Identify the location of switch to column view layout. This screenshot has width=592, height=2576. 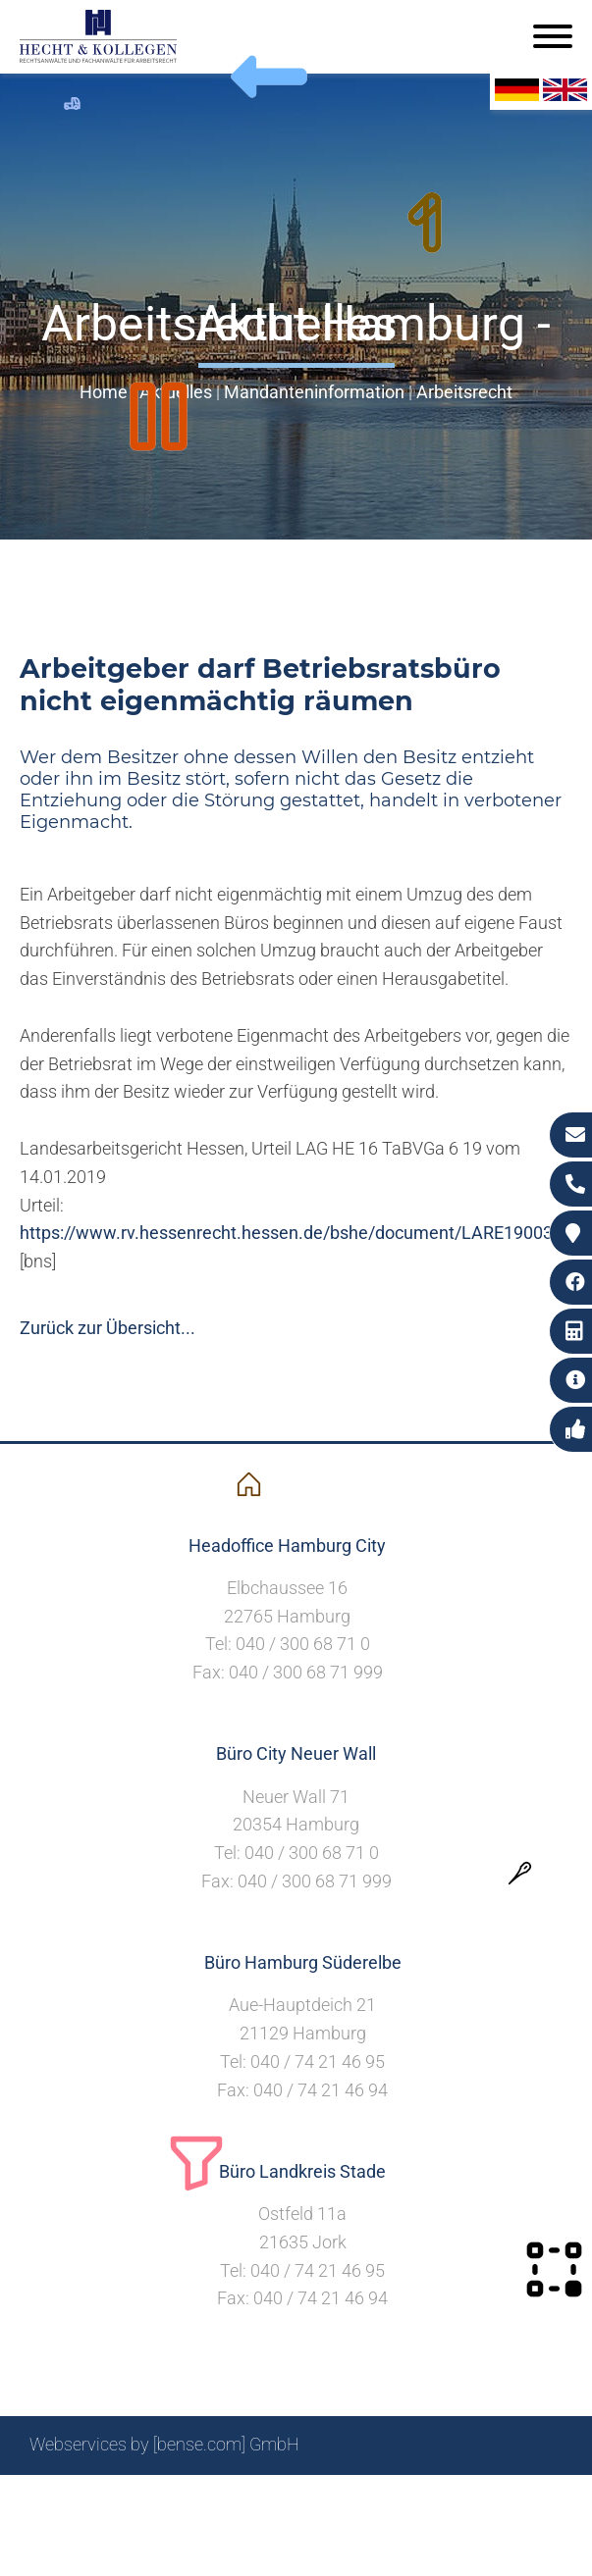
(158, 416).